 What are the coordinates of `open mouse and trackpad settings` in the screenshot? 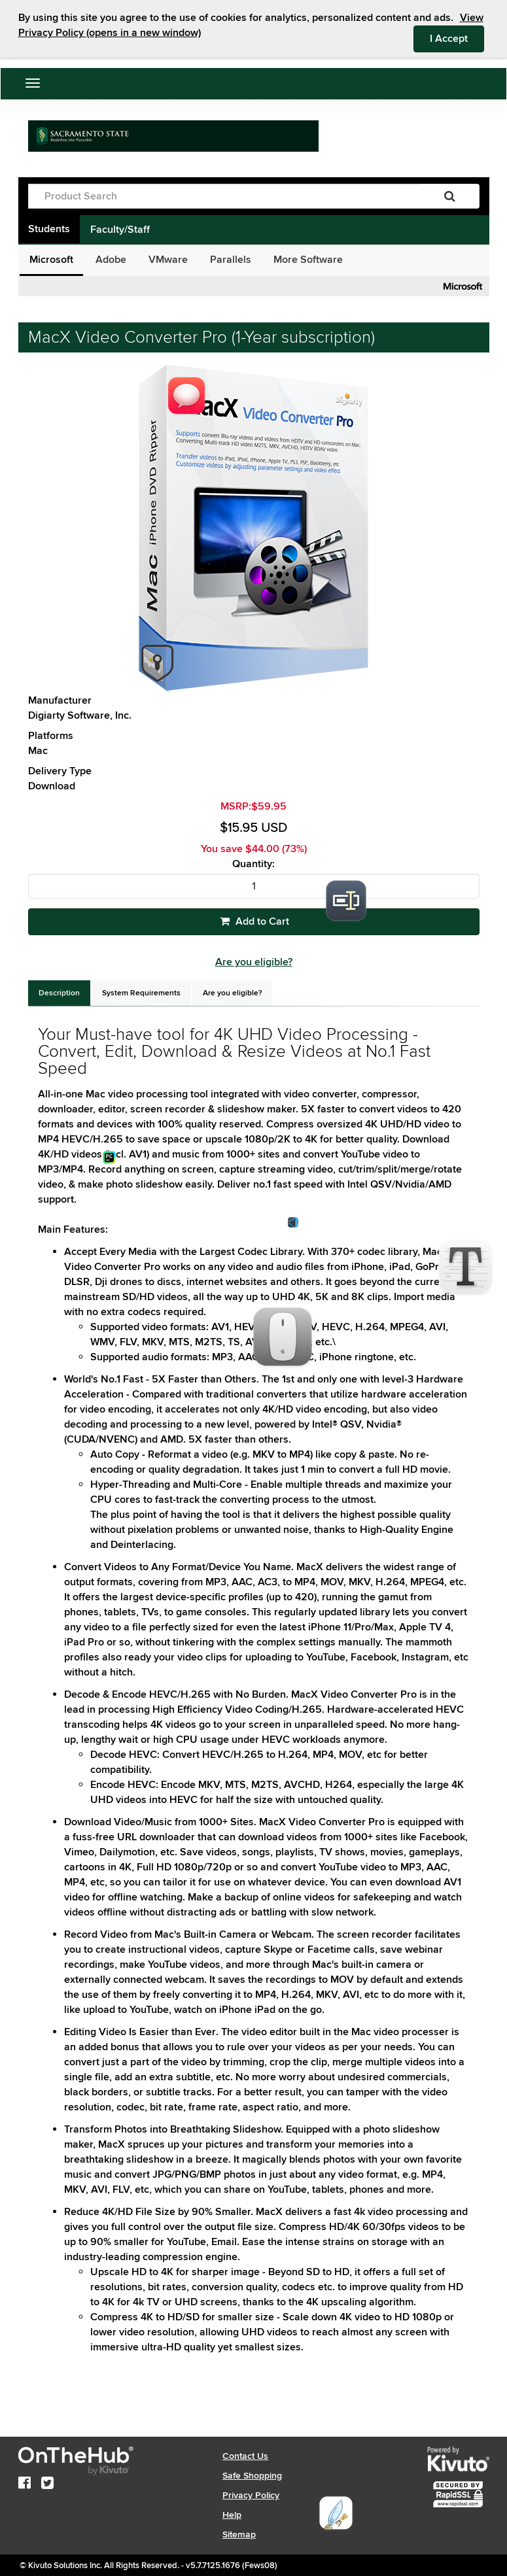 It's located at (283, 1337).